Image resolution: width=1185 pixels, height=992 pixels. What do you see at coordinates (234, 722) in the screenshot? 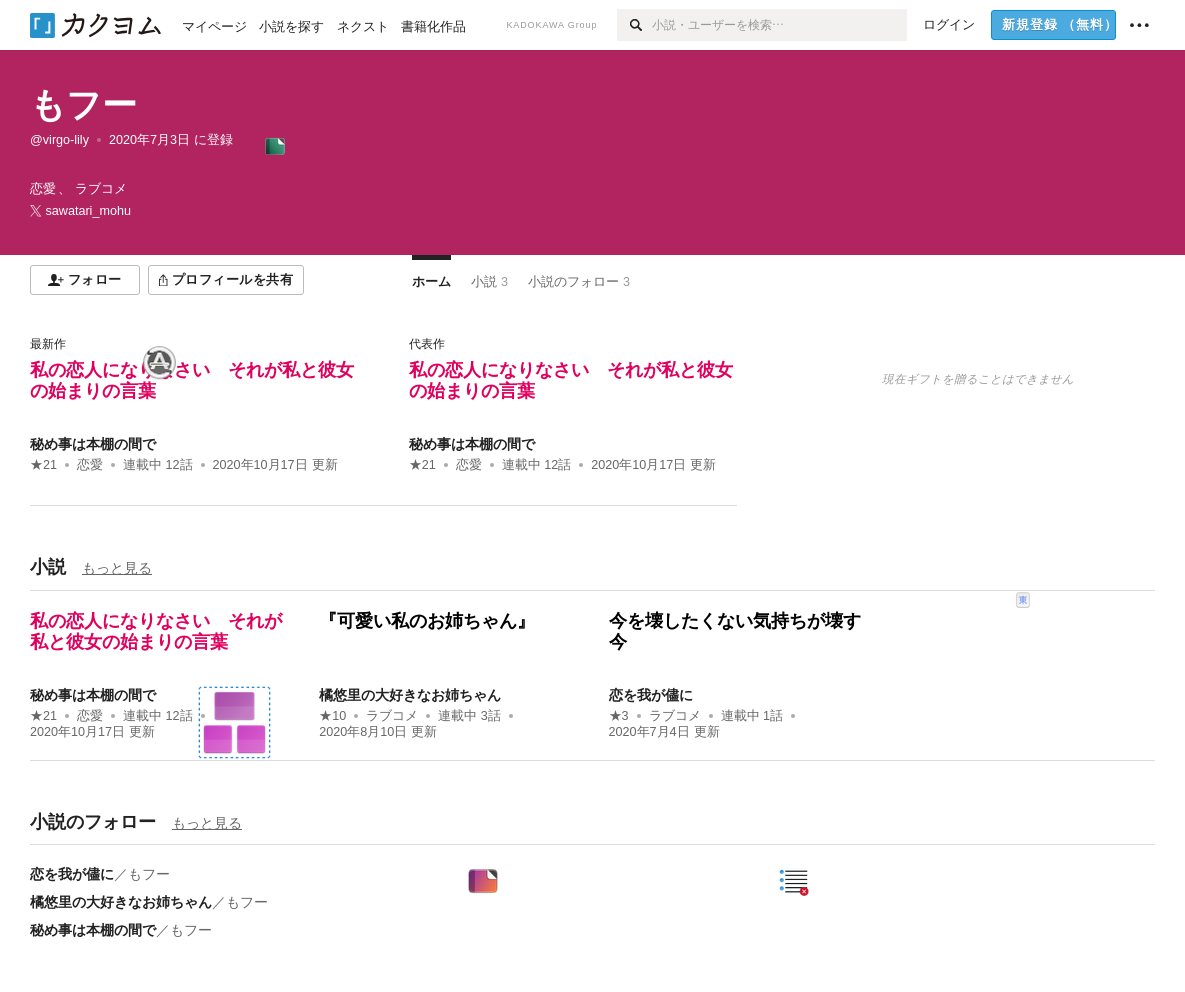
I see `select all items in the current view` at bounding box center [234, 722].